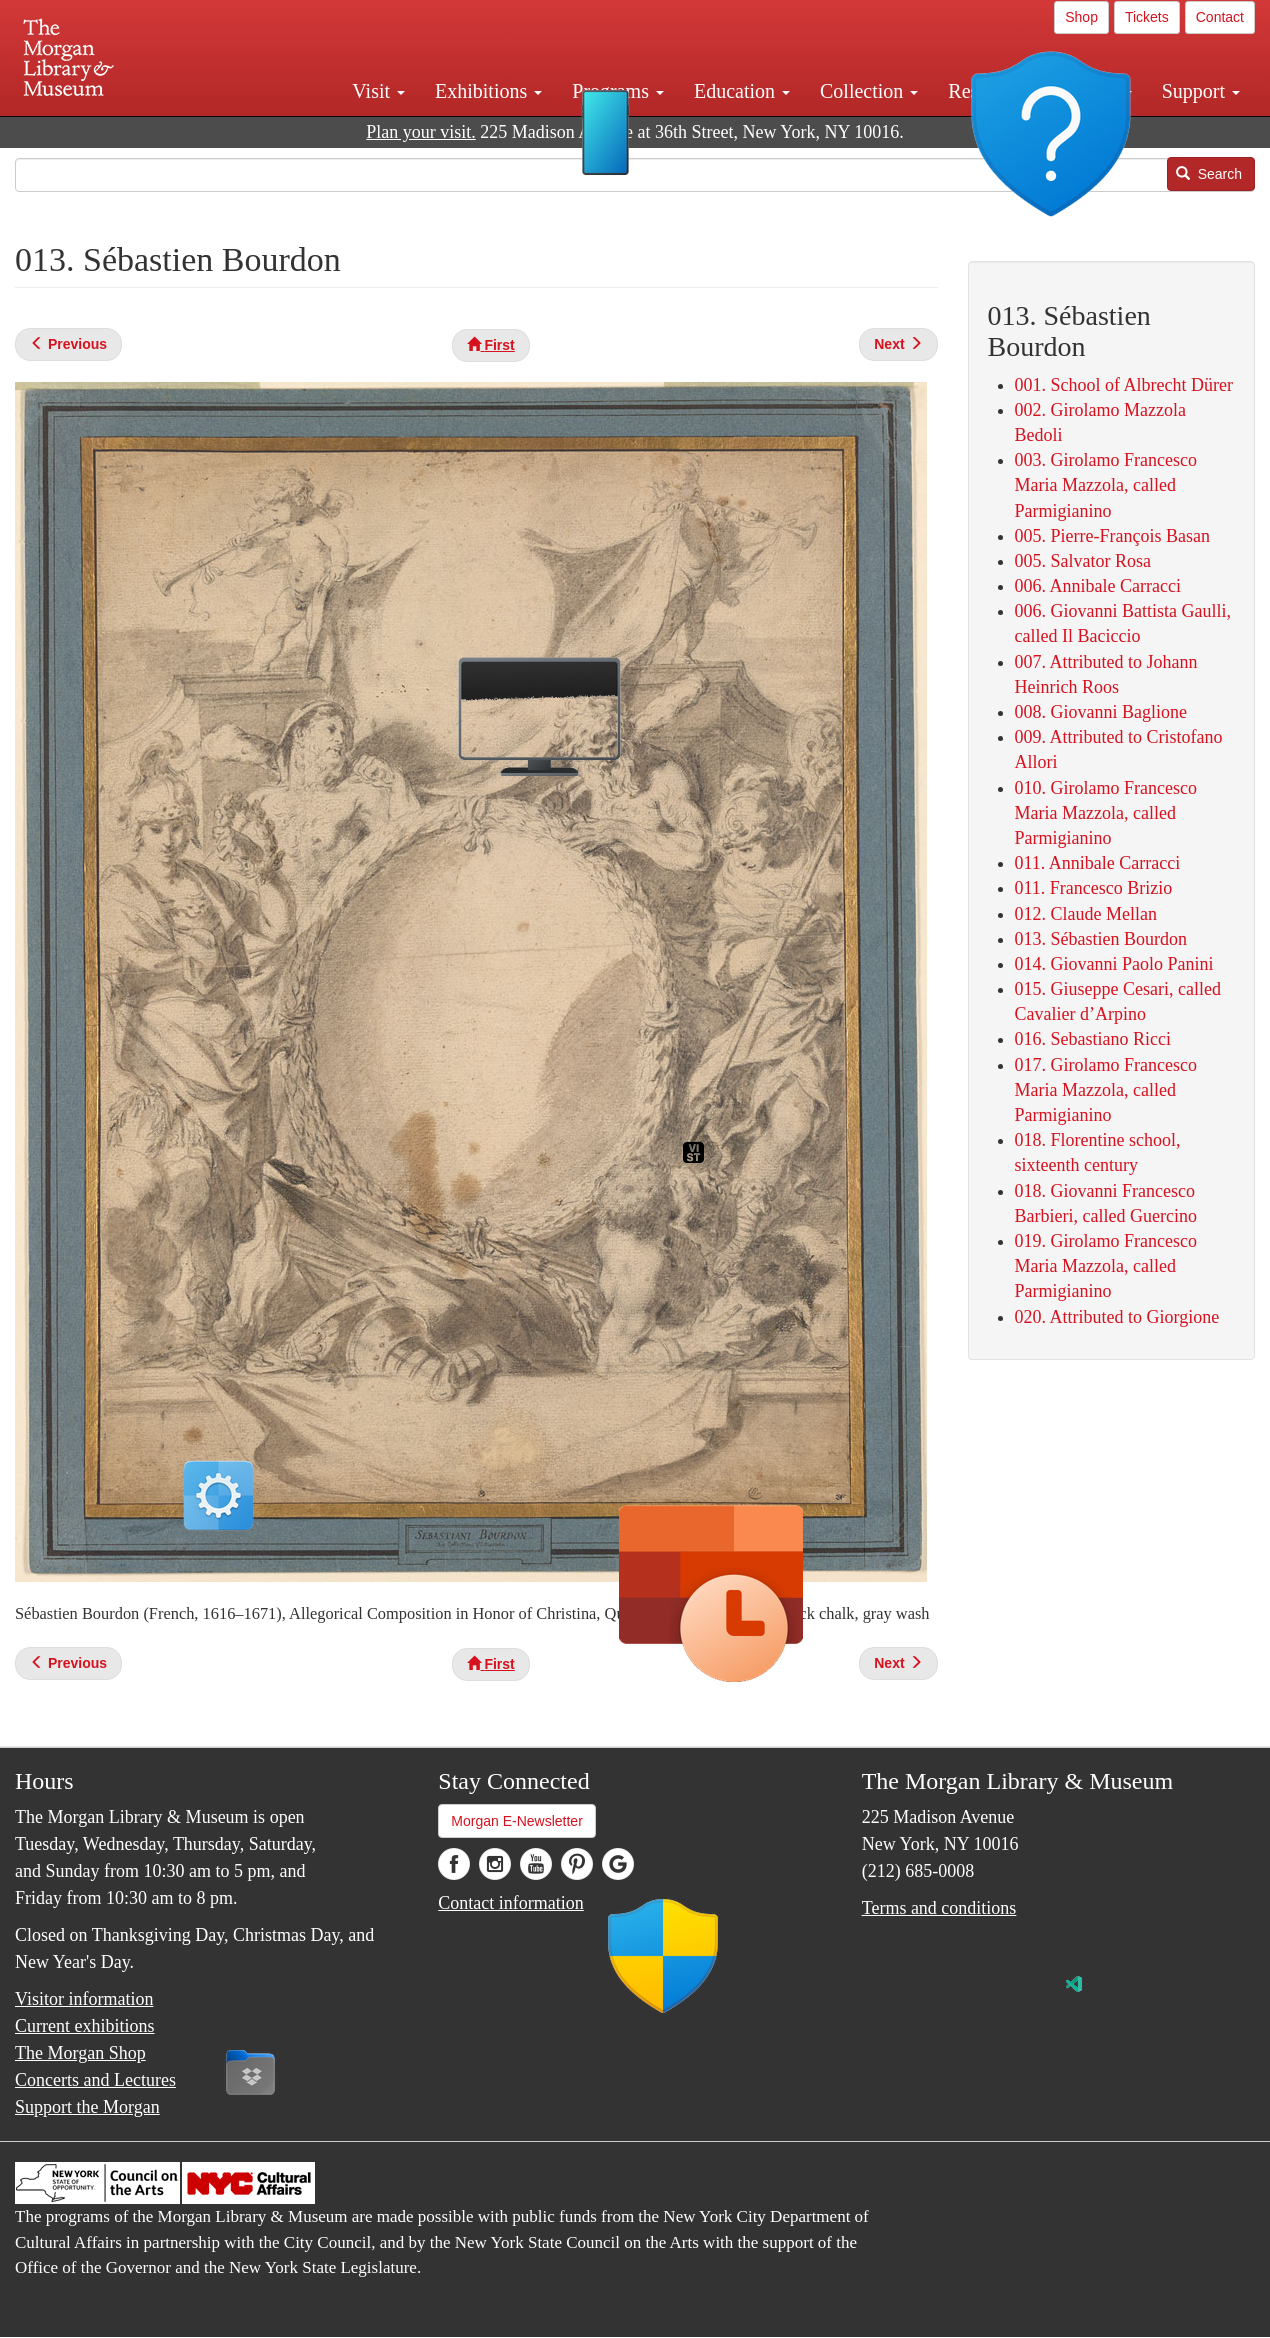  Describe the element at coordinates (250, 2072) in the screenshot. I see `open your dropbox synced folder` at that location.